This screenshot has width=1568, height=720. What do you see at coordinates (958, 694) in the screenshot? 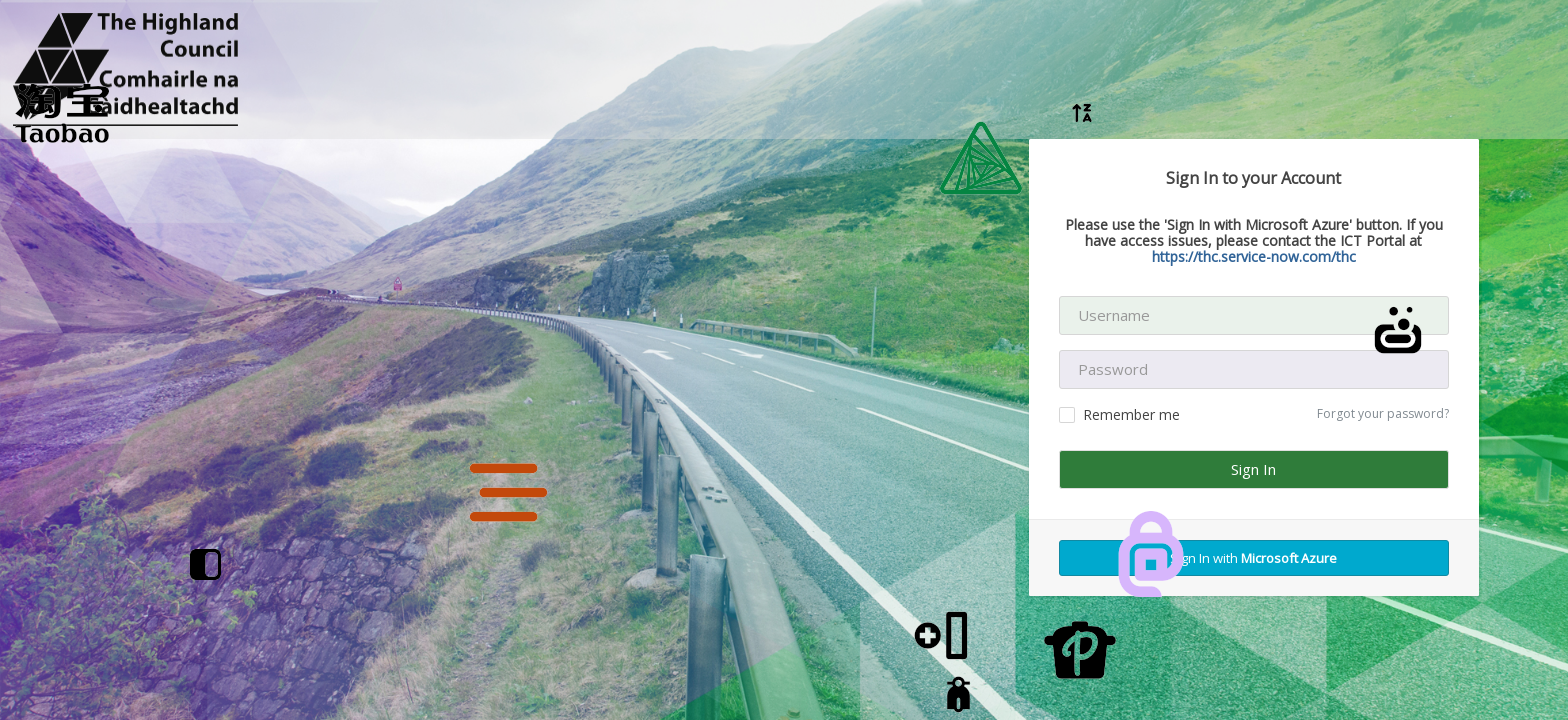
I see `select e-bike as transportation mode` at bounding box center [958, 694].